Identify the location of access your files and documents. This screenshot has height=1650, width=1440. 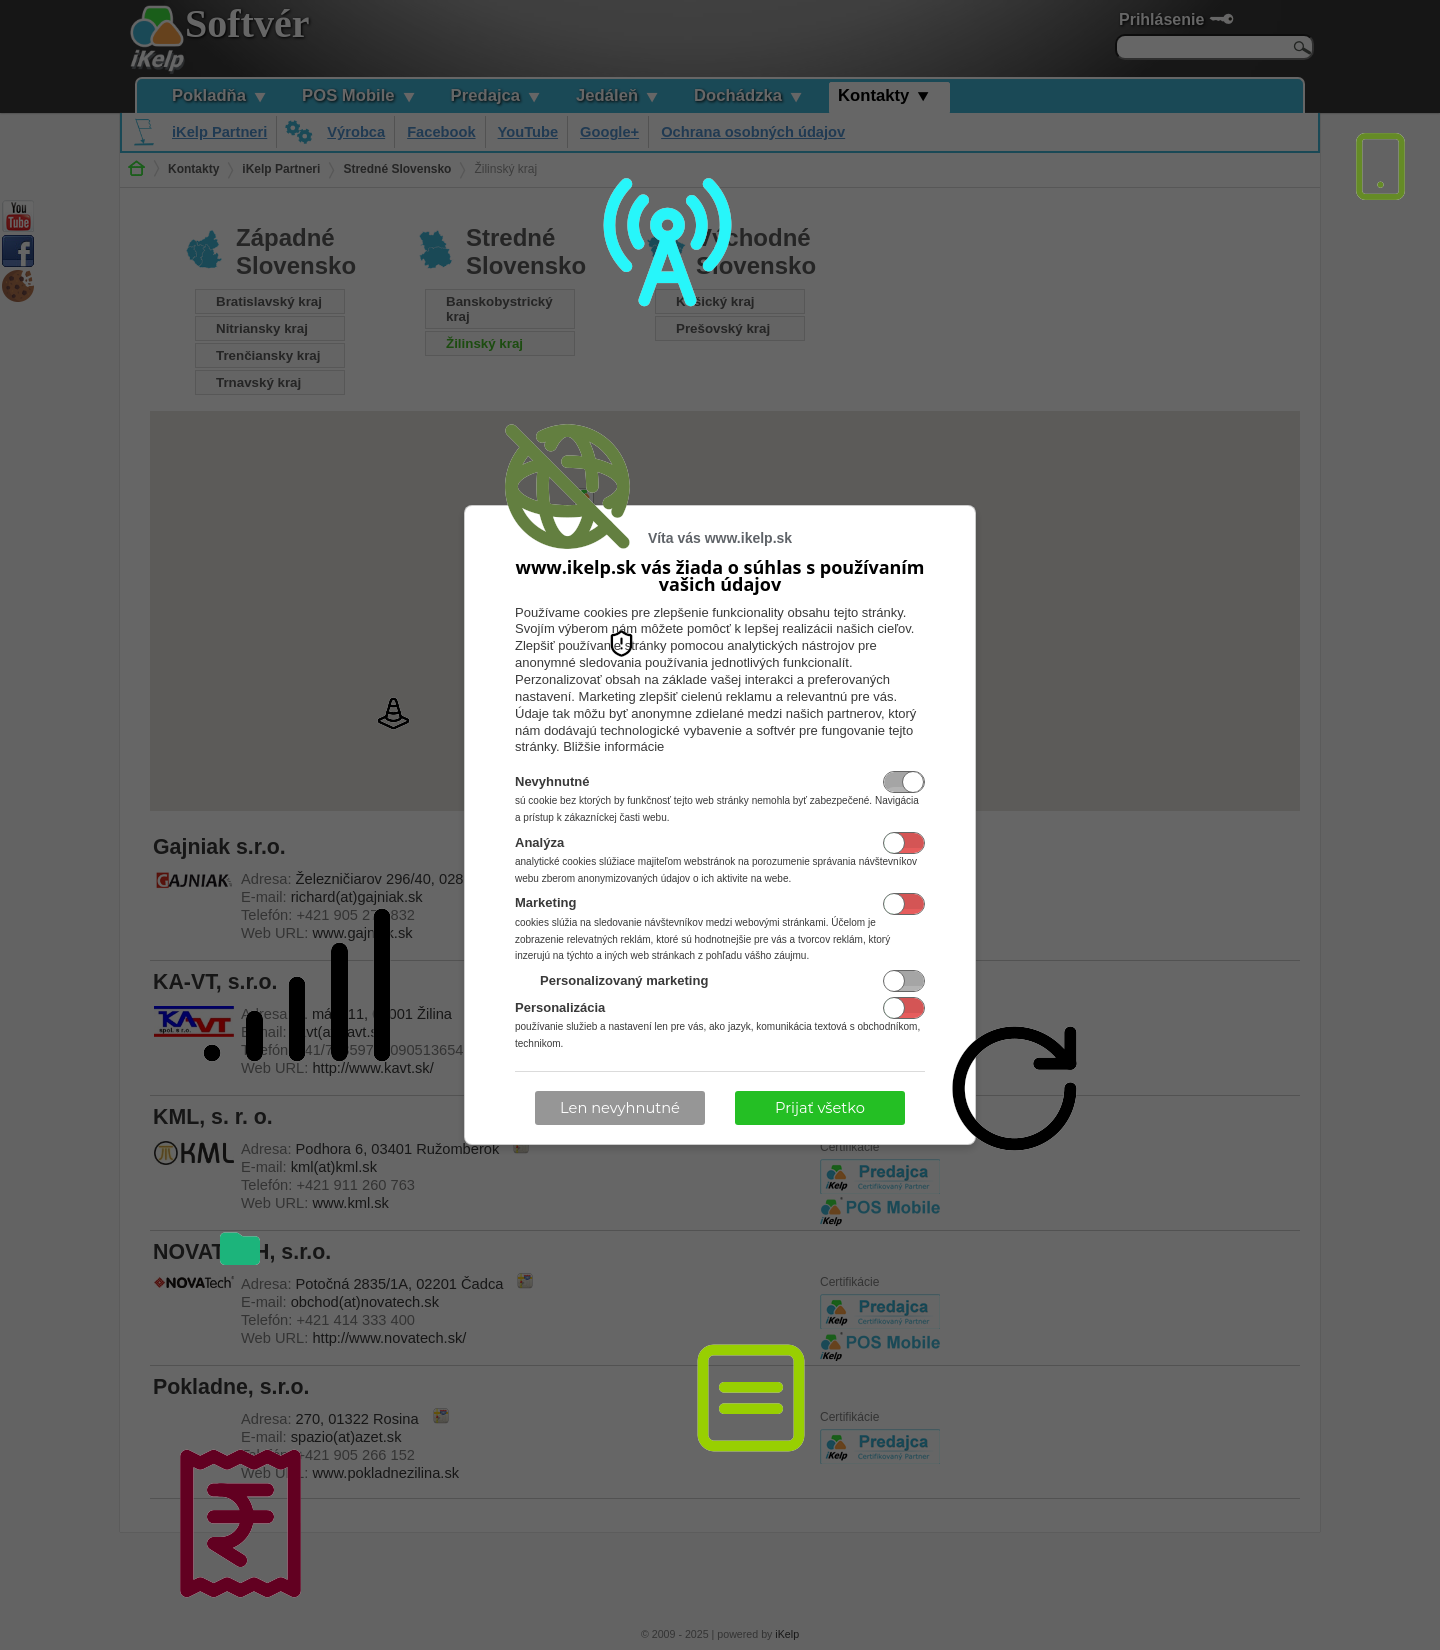
(240, 1250).